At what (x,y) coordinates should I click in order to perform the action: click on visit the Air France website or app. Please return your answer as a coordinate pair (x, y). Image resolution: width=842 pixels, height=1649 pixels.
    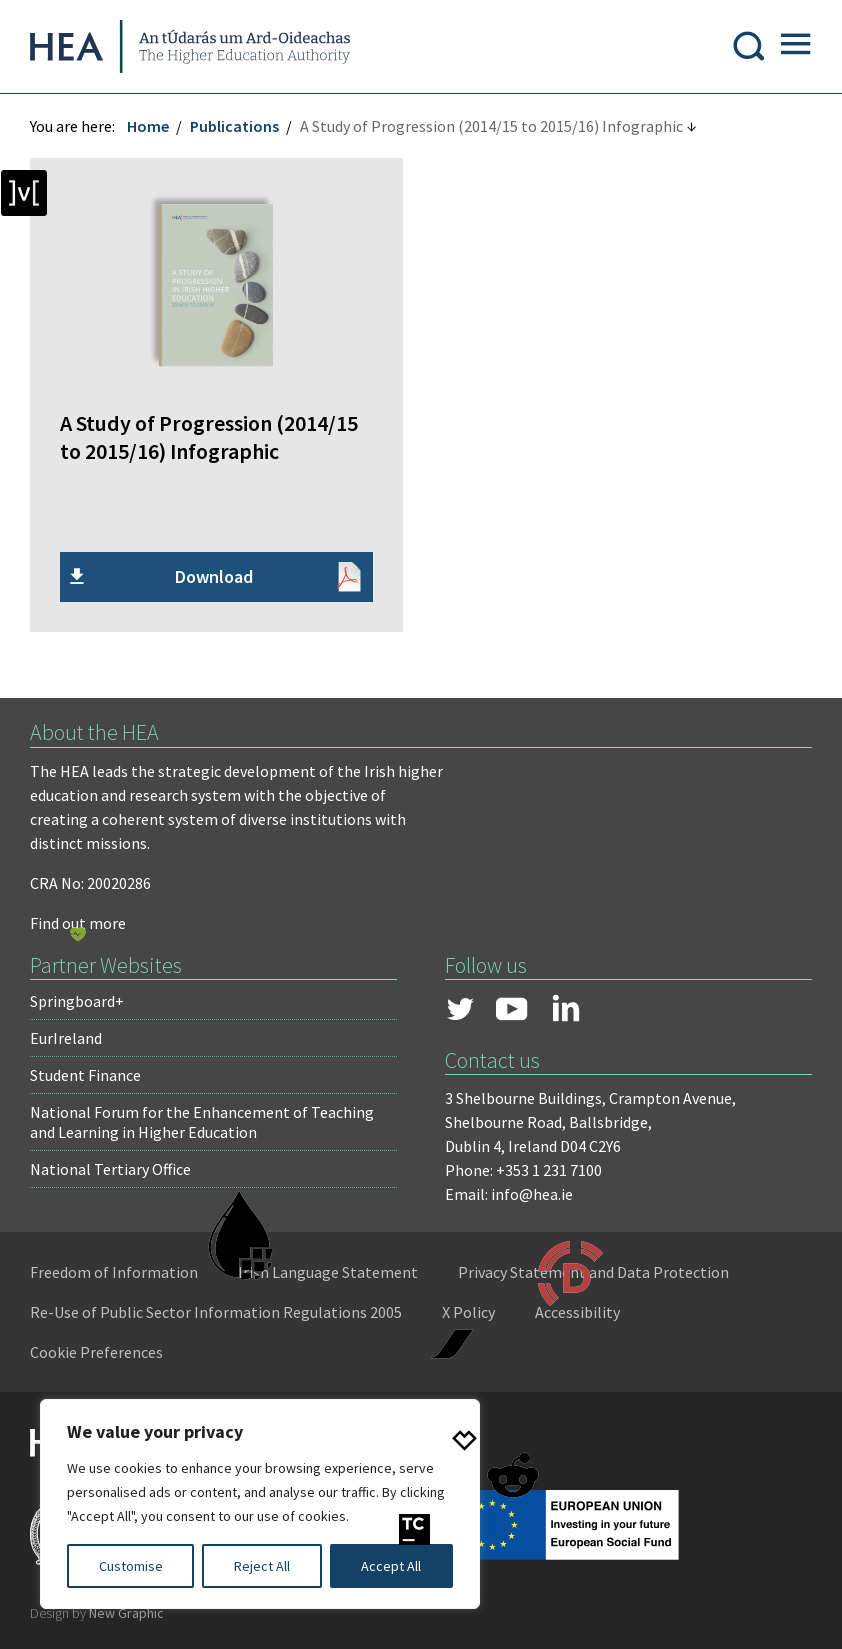
    Looking at the image, I should click on (452, 1344).